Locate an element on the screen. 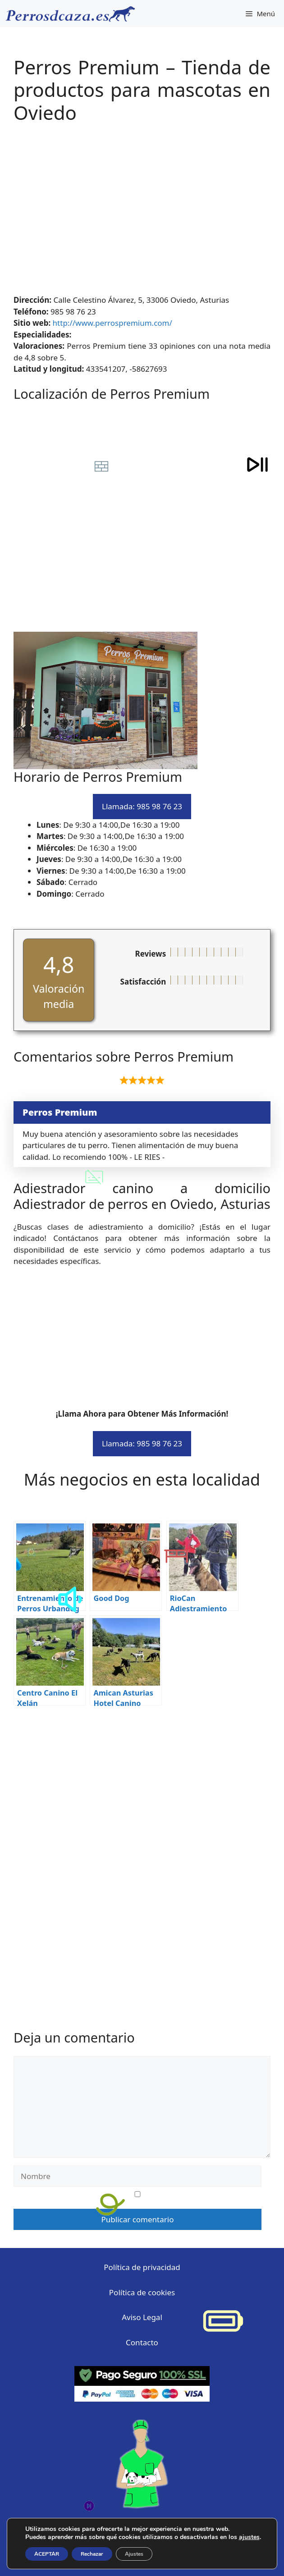 The image size is (284, 2576). toggle between play and pause for media playback is located at coordinates (257, 465).